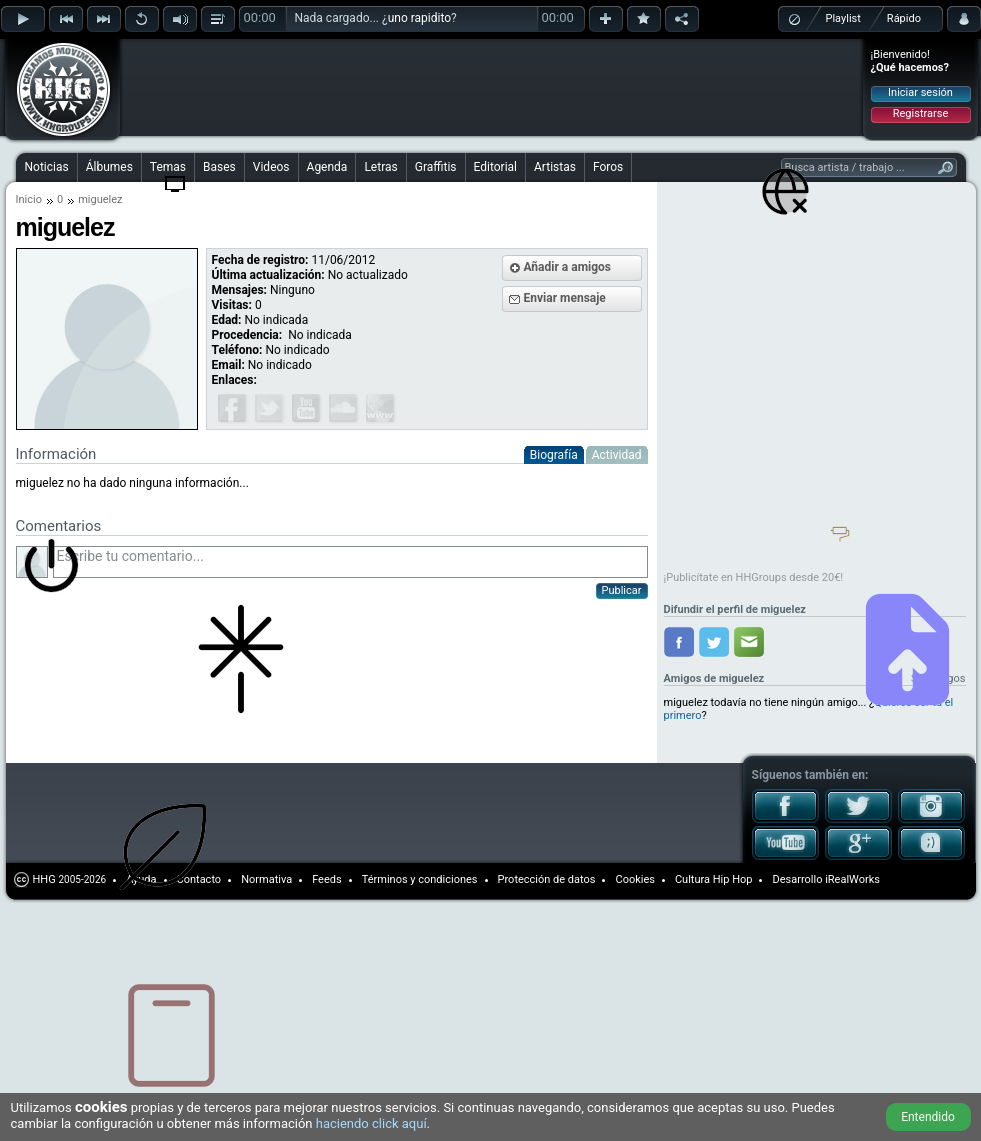 This screenshot has width=981, height=1141. What do you see at coordinates (241, 659) in the screenshot?
I see `link to linktree profile` at bounding box center [241, 659].